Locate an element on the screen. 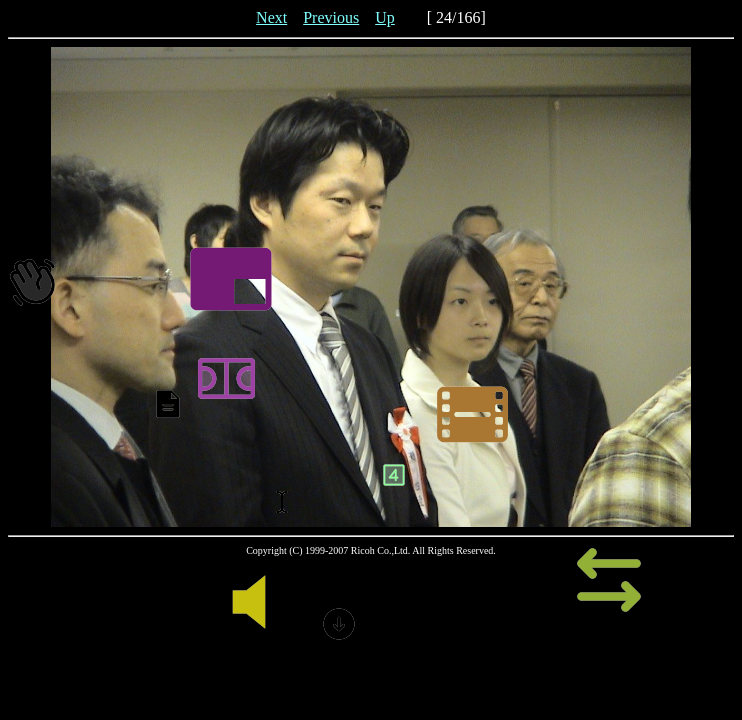  access video or movie content is located at coordinates (472, 414).